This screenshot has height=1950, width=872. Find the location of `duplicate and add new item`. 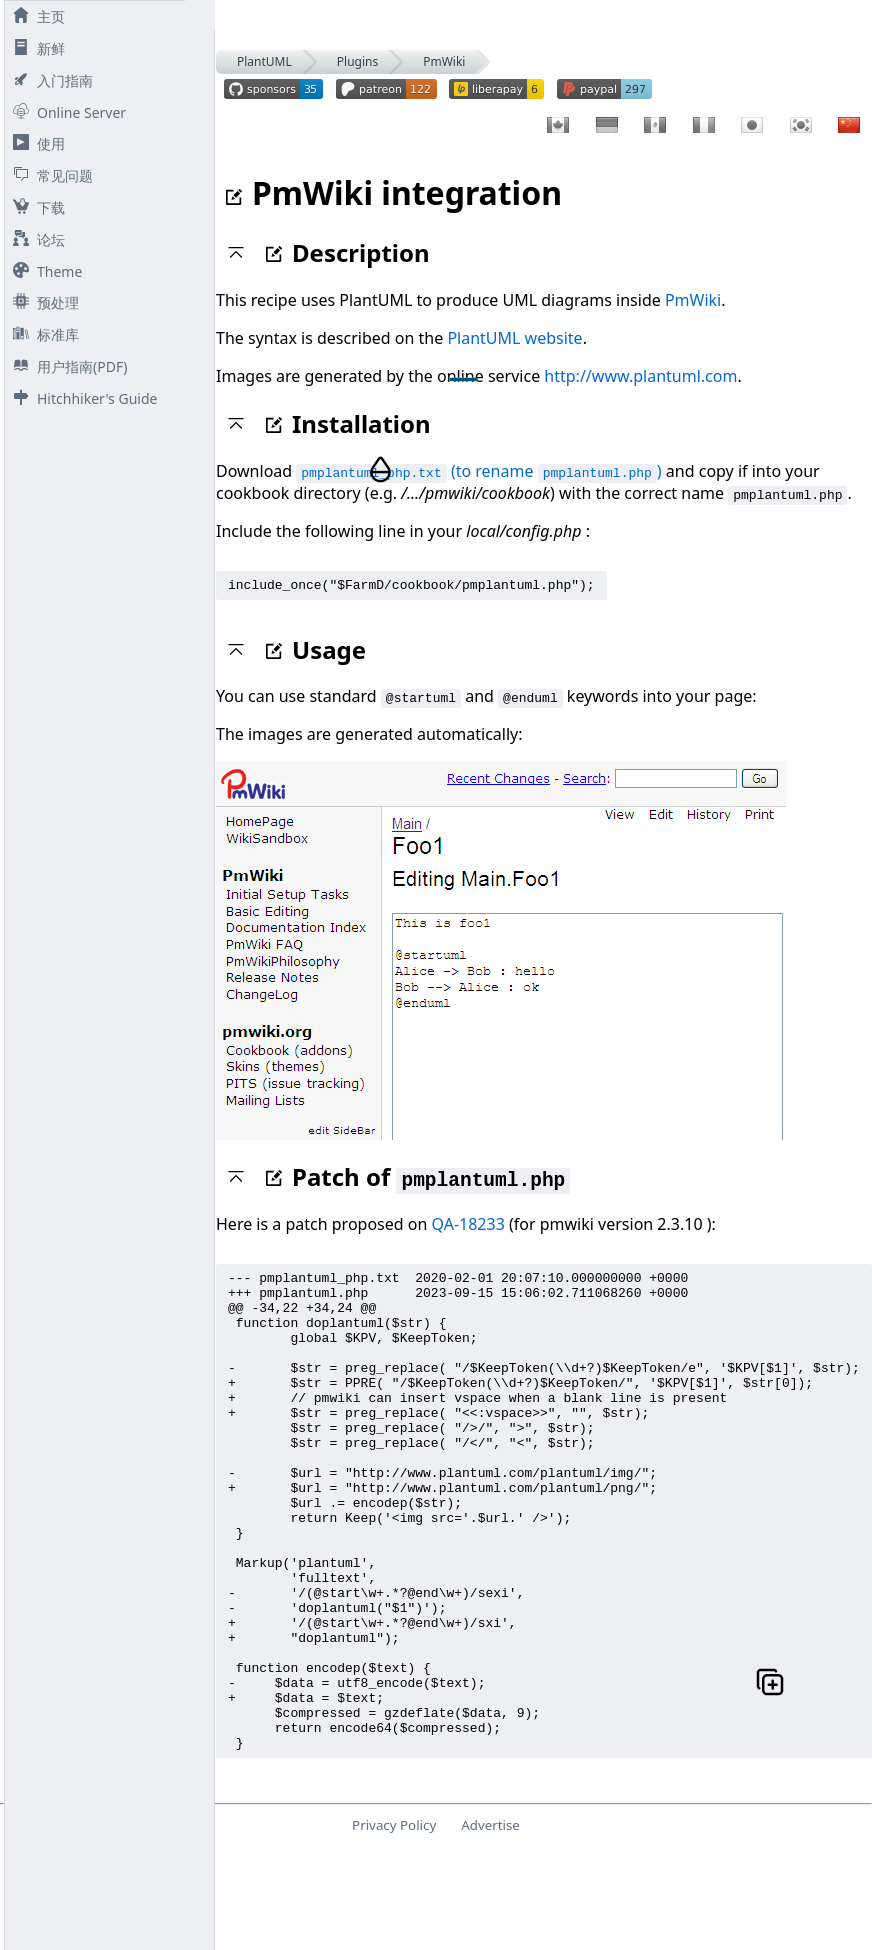

duplicate and add new item is located at coordinates (770, 1682).